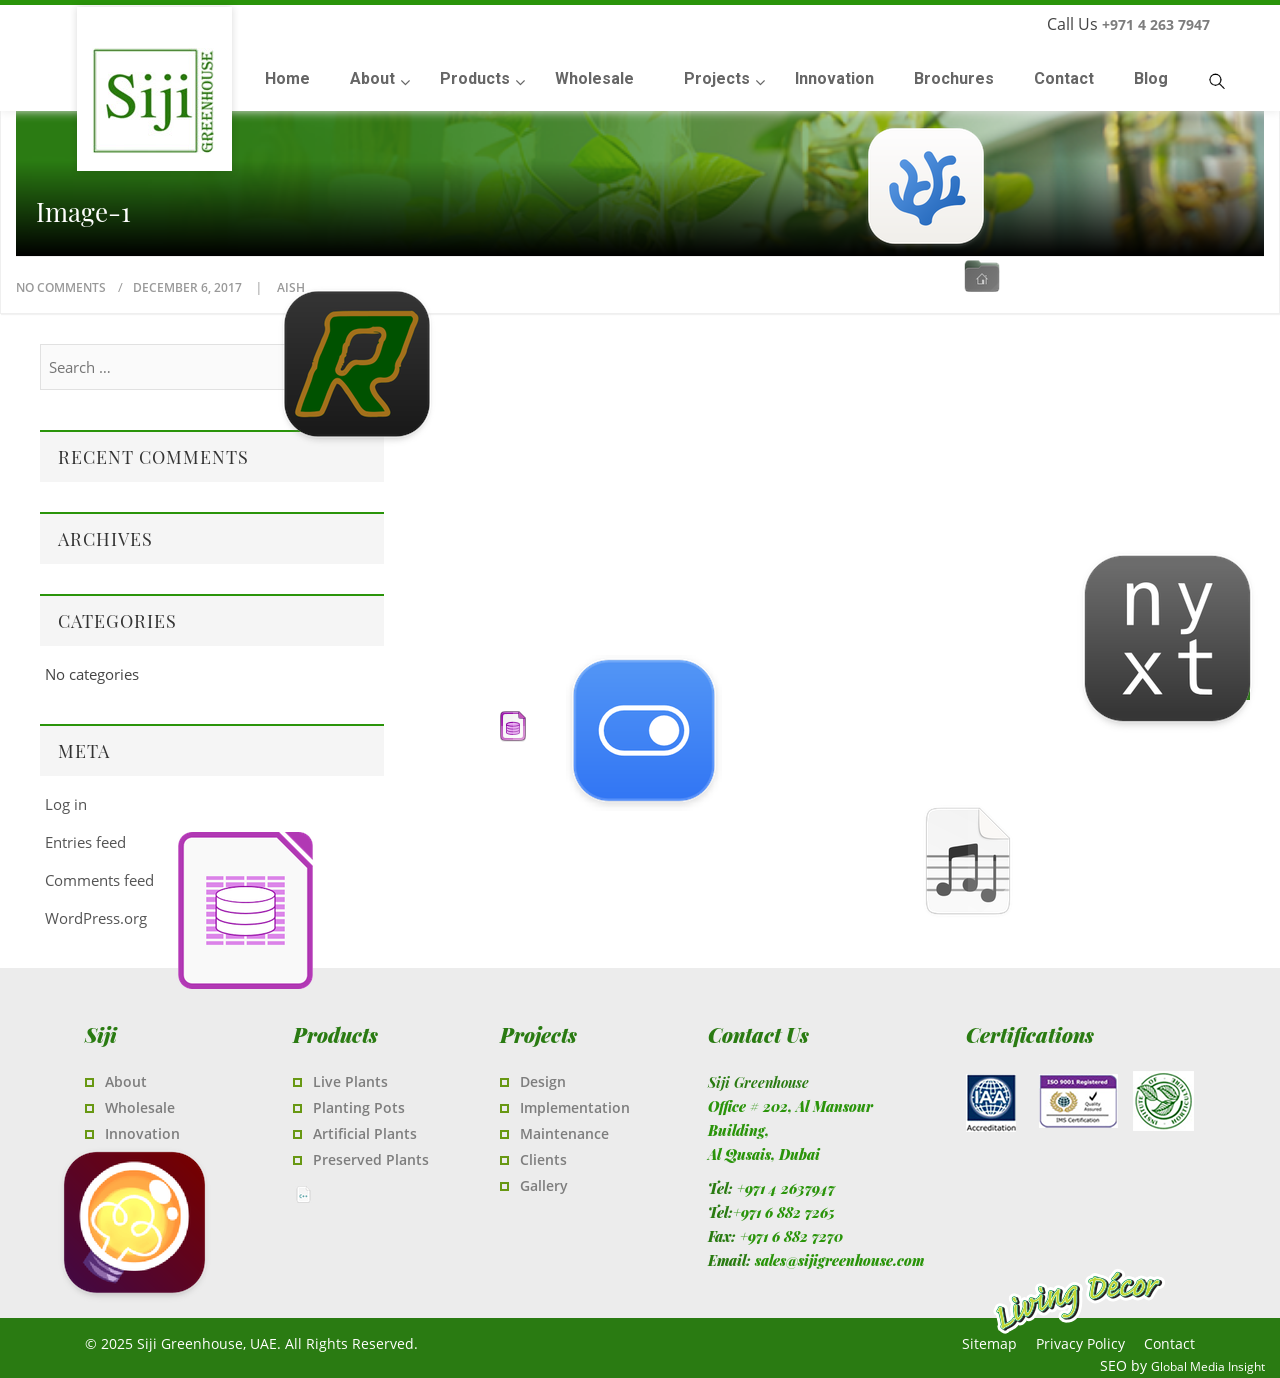 This screenshot has width=1280, height=1378. I want to click on launch Command & Conquer: Red Alert 2, so click(357, 364).